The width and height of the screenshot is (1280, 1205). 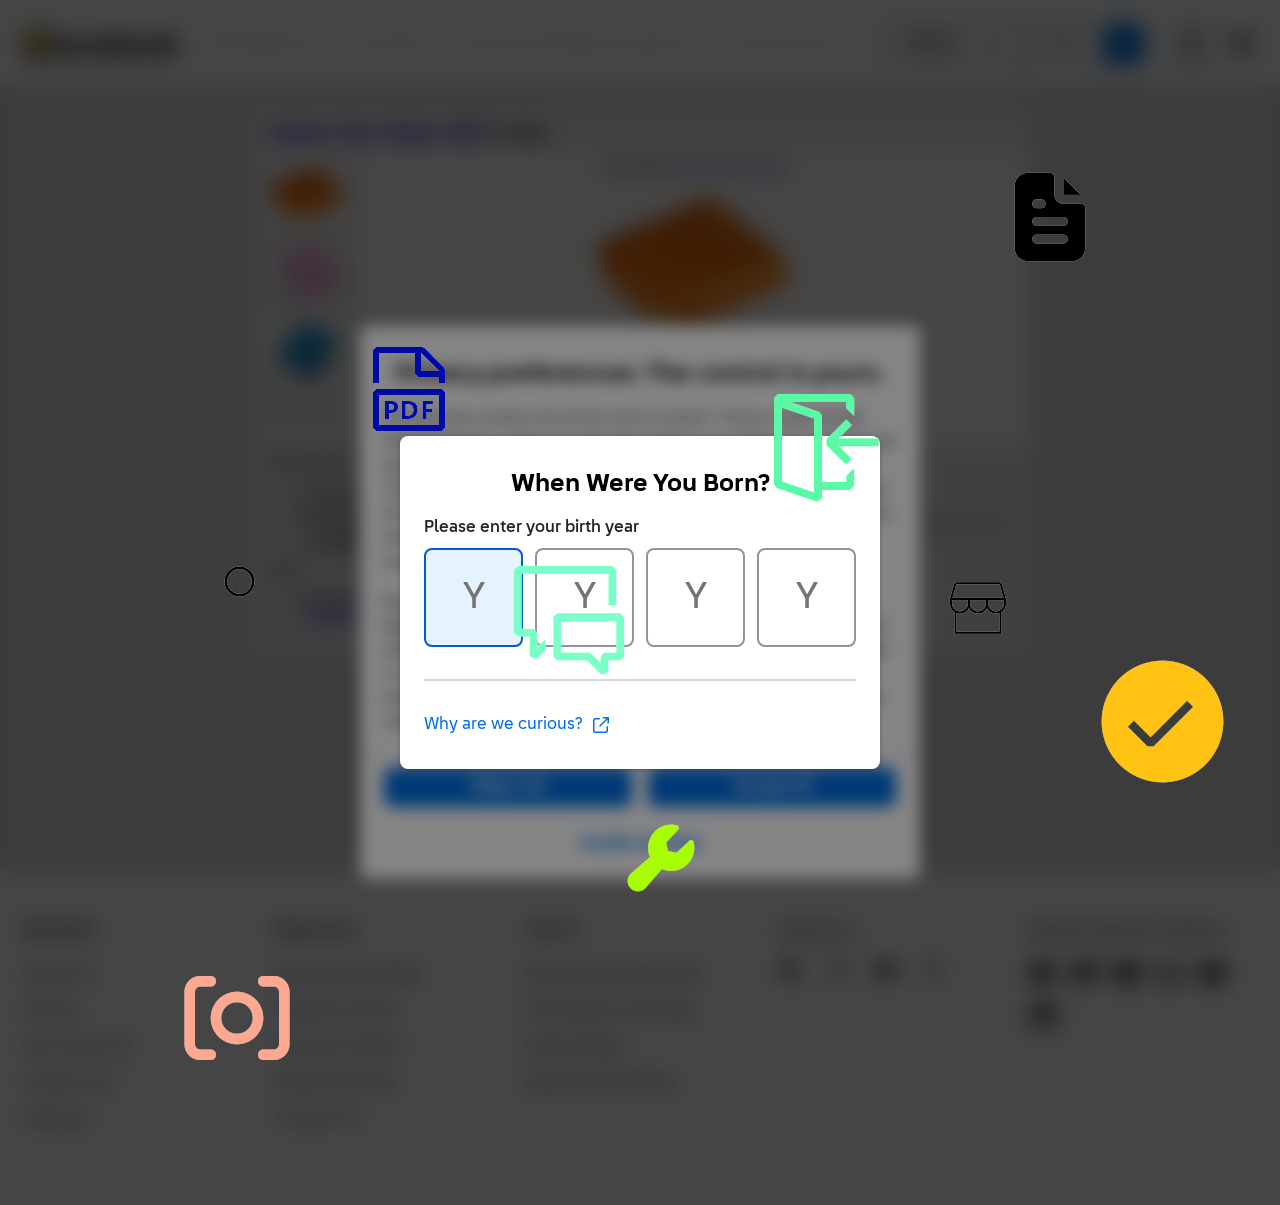 What do you see at coordinates (237, 1018) in the screenshot?
I see `access camera or photo capture settings` at bounding box center [237, 1018].